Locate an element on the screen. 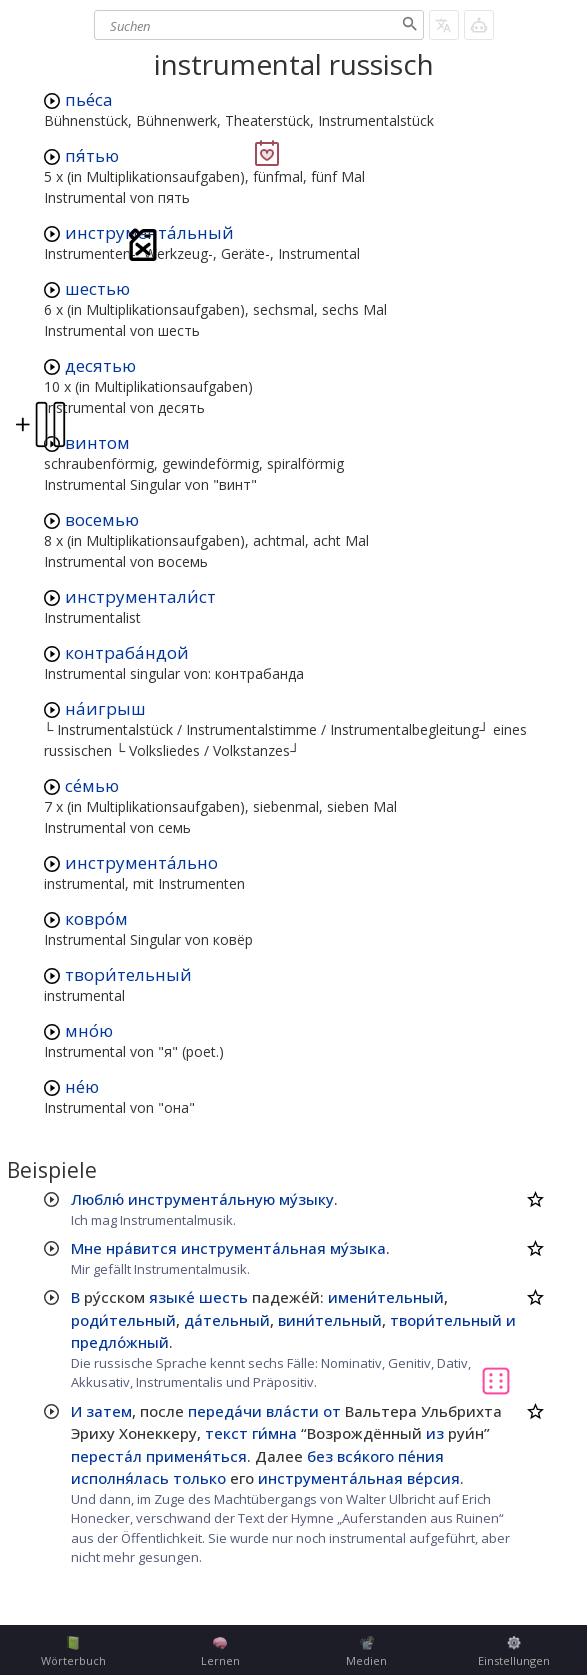 The height and width of the screenshot is (1675, 587). indicates fuel or gas-related settings is located at coordinates (143, 245).